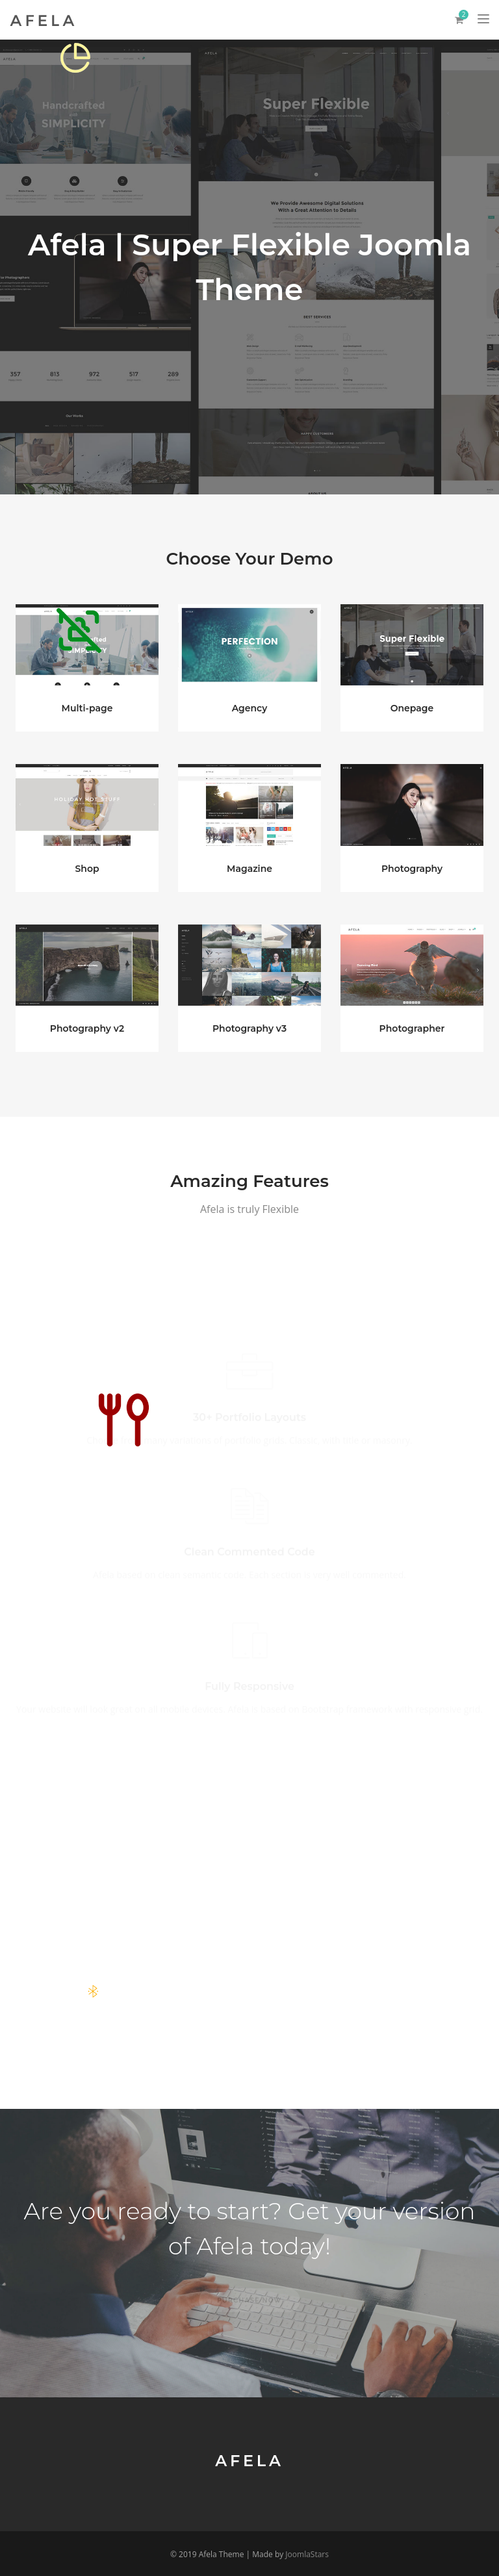 The width and height of the screenshot is (499, 2576). I want to click on indicates an active bluetooth connection, so click(93, 1991).